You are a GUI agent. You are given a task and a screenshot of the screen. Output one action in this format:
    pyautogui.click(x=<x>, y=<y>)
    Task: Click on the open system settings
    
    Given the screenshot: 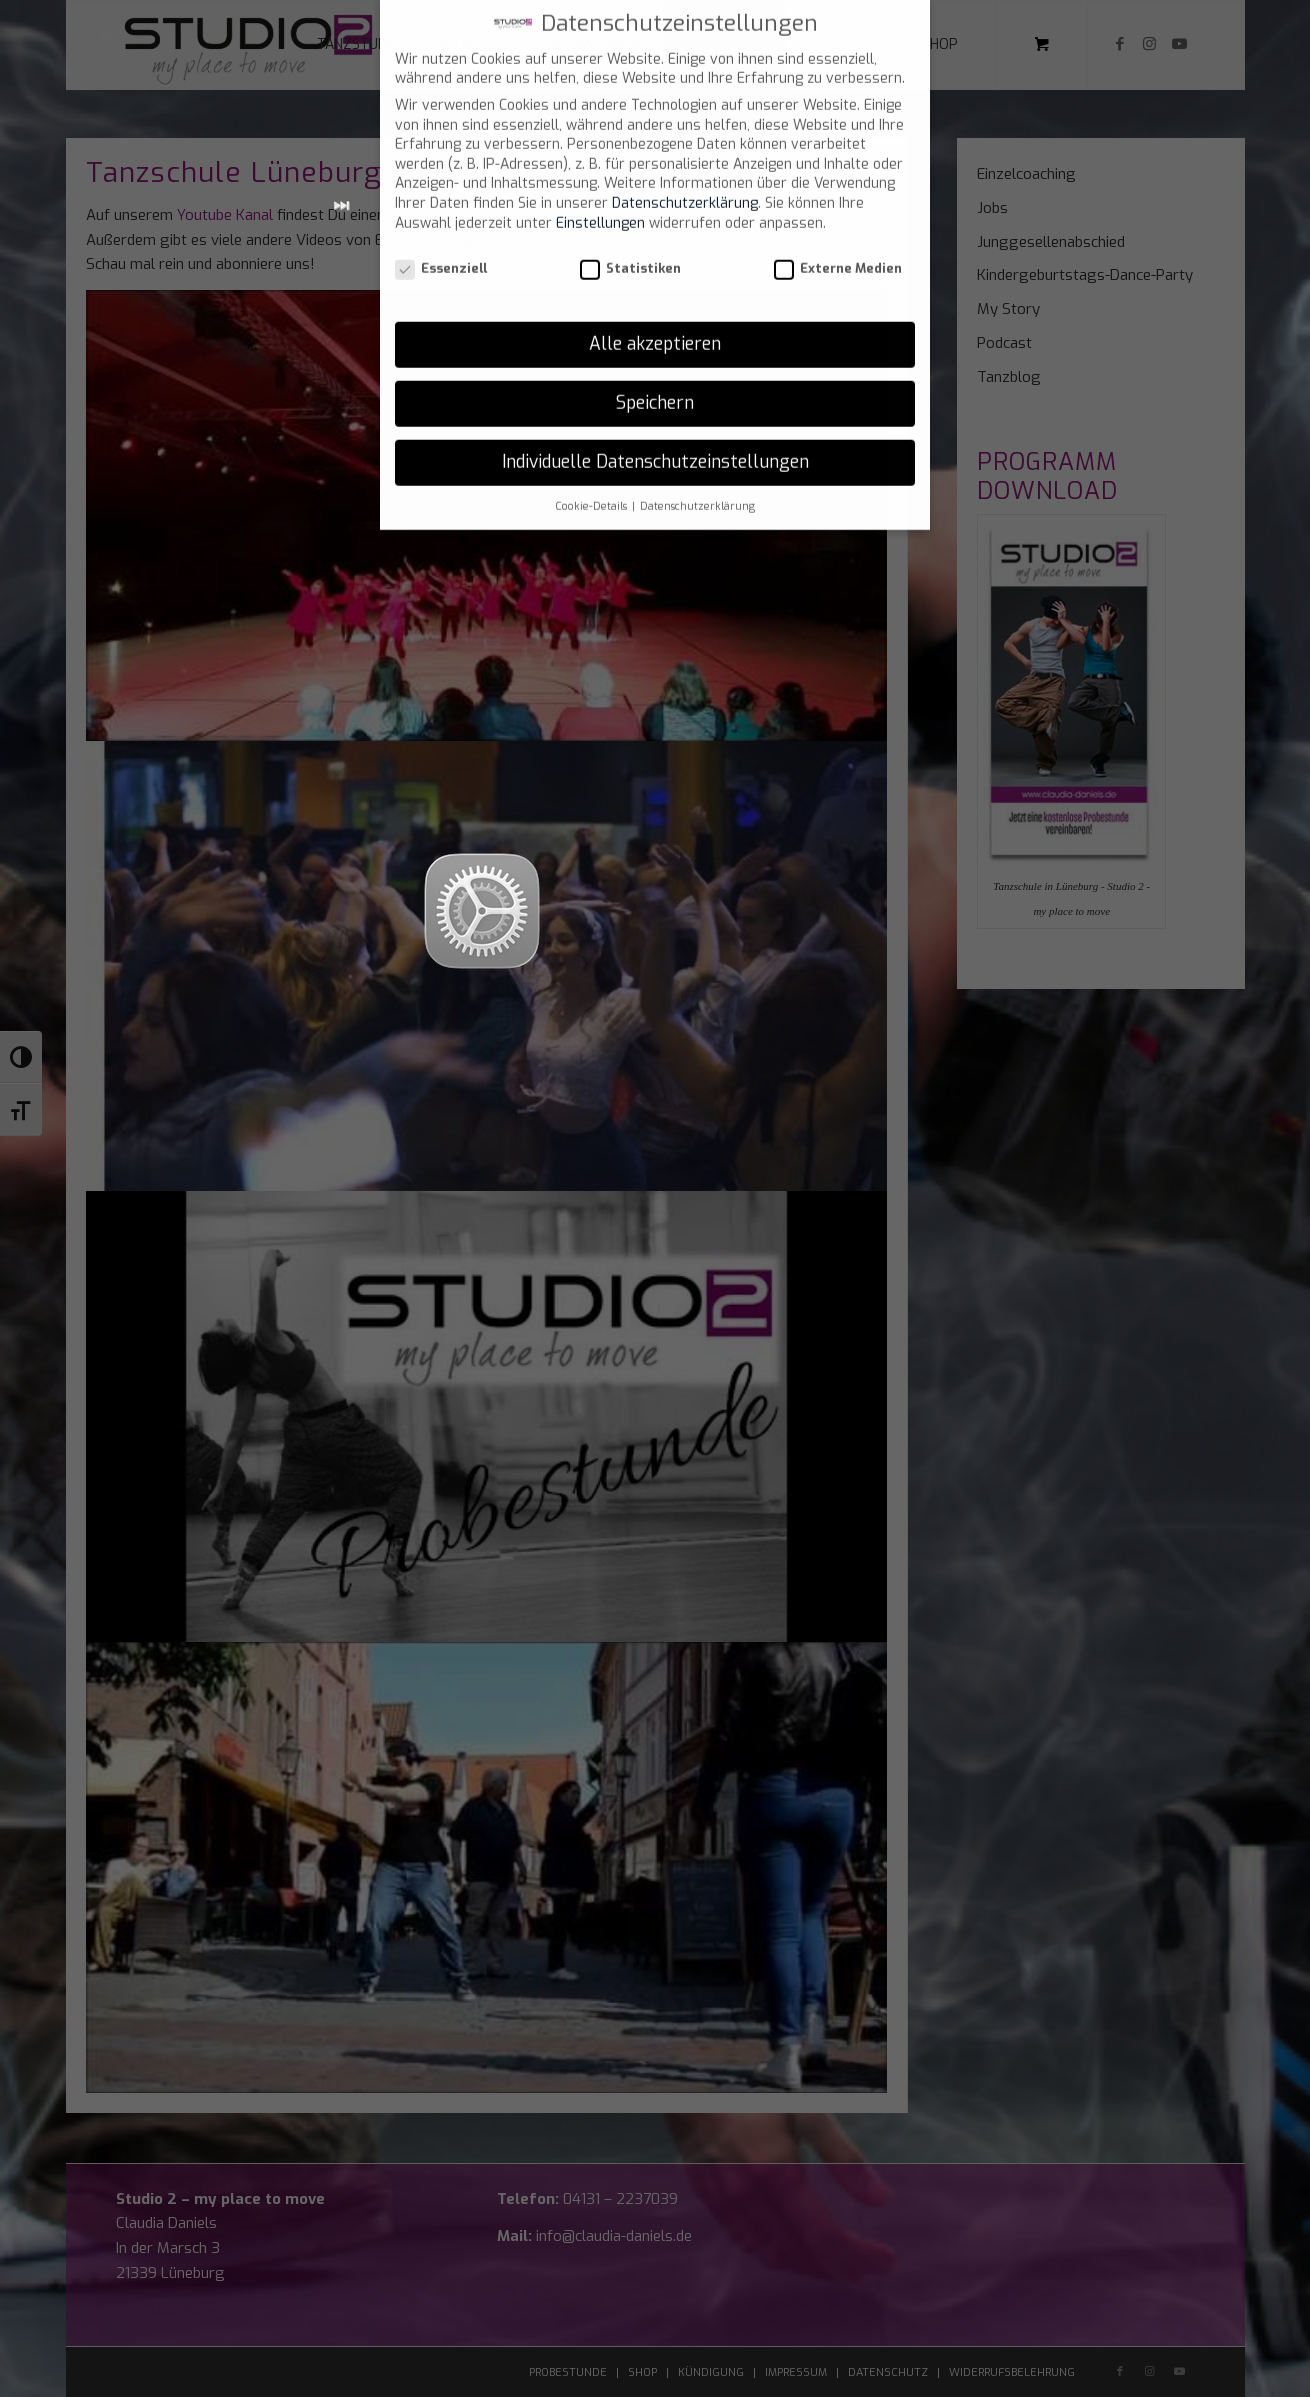 What is the action you would take?
    pyautogui.click(x=482, y=911)
    